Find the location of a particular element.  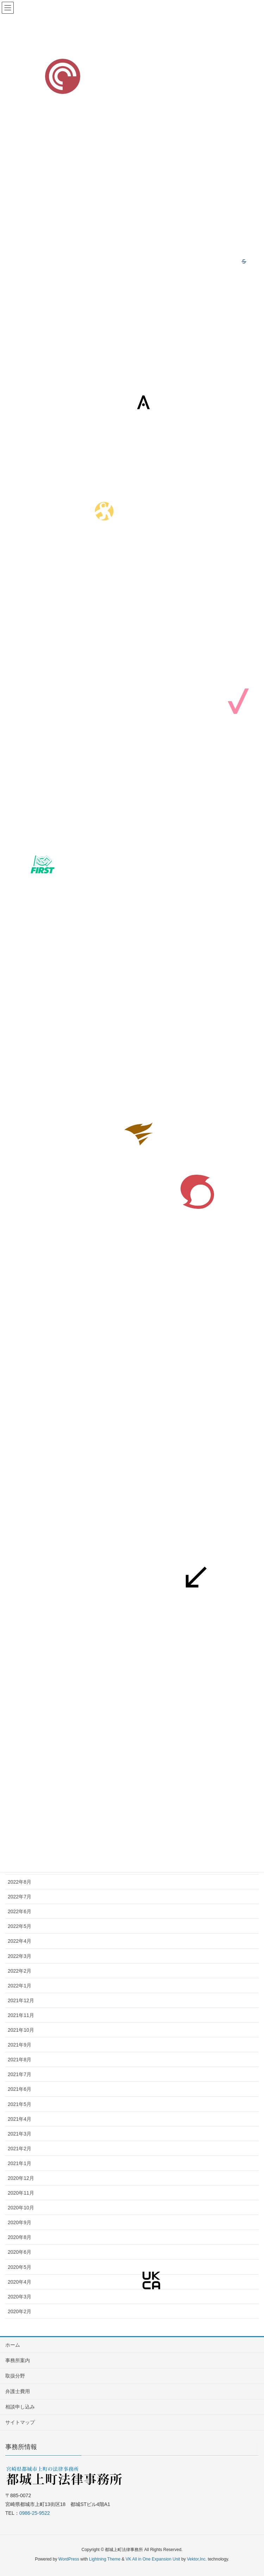

actigraph brand logo is located at coordinates (143, 402).